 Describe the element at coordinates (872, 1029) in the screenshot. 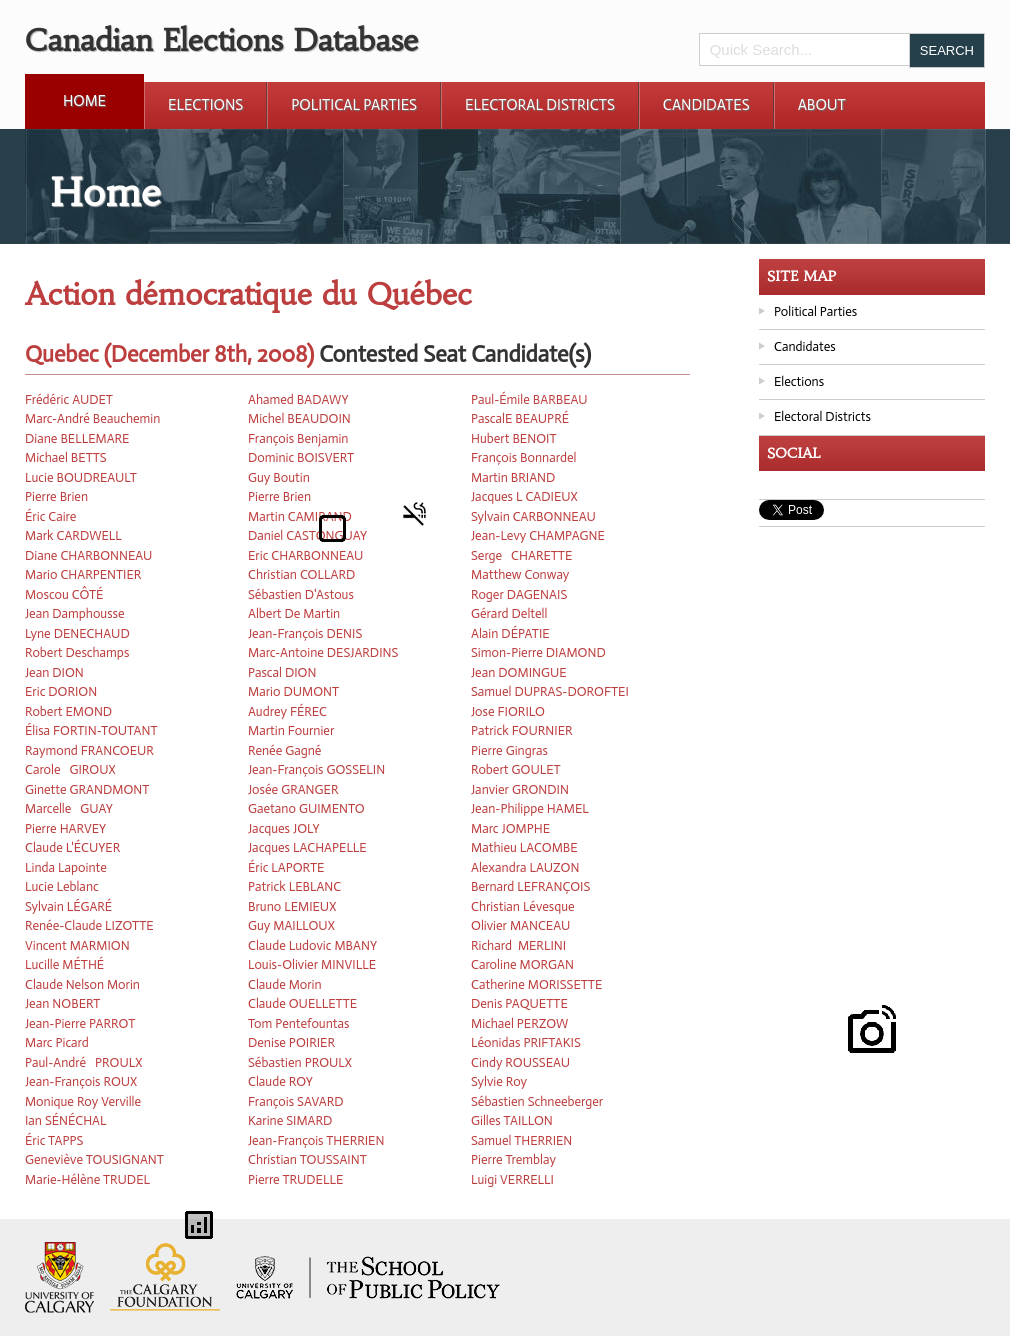

I see `connect to a wireless or external camera` at that location.